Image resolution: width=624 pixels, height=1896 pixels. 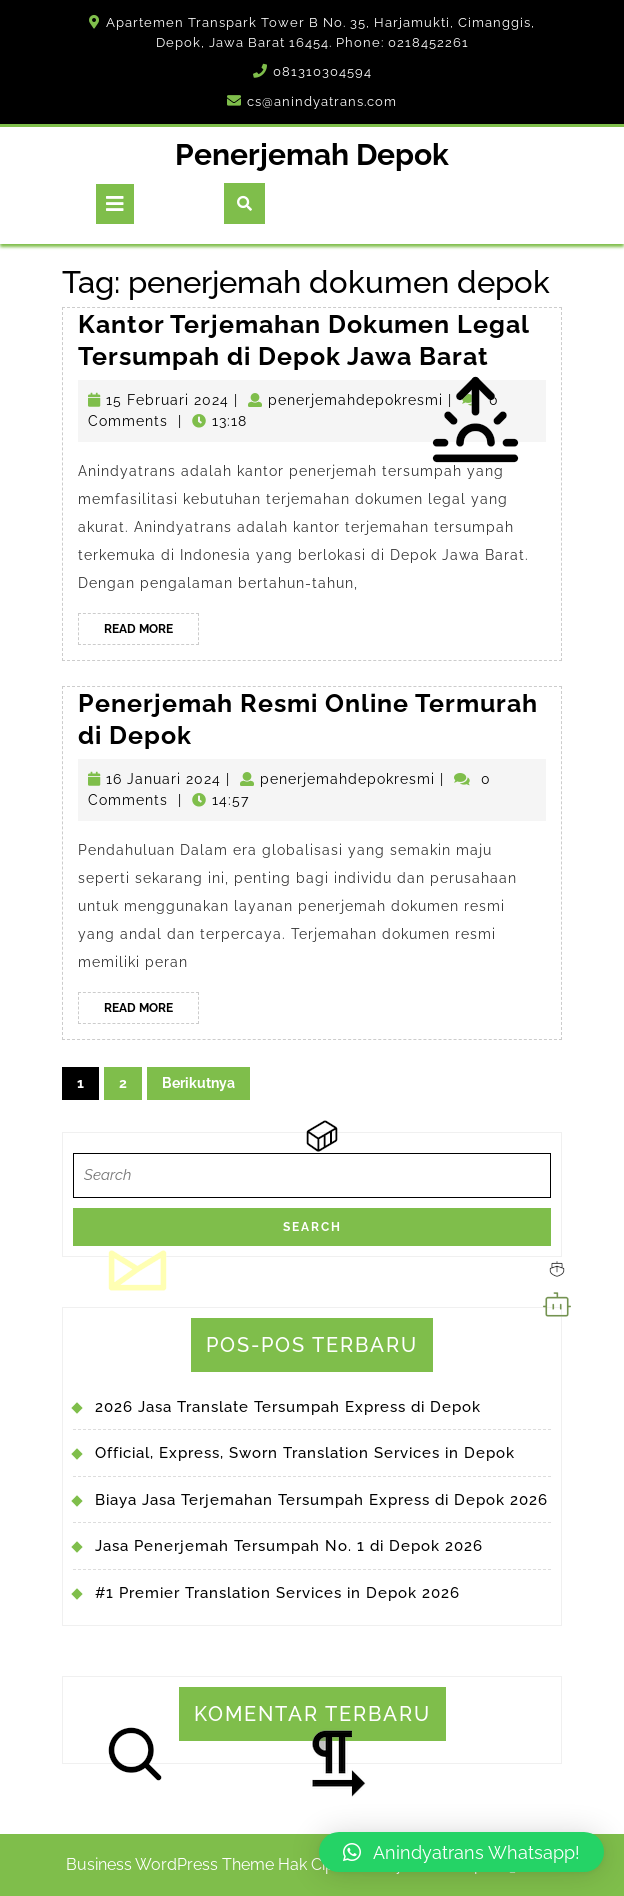 I want to click on view dependabot alerts and automated dependency updates, so click(x=557, y=1305).